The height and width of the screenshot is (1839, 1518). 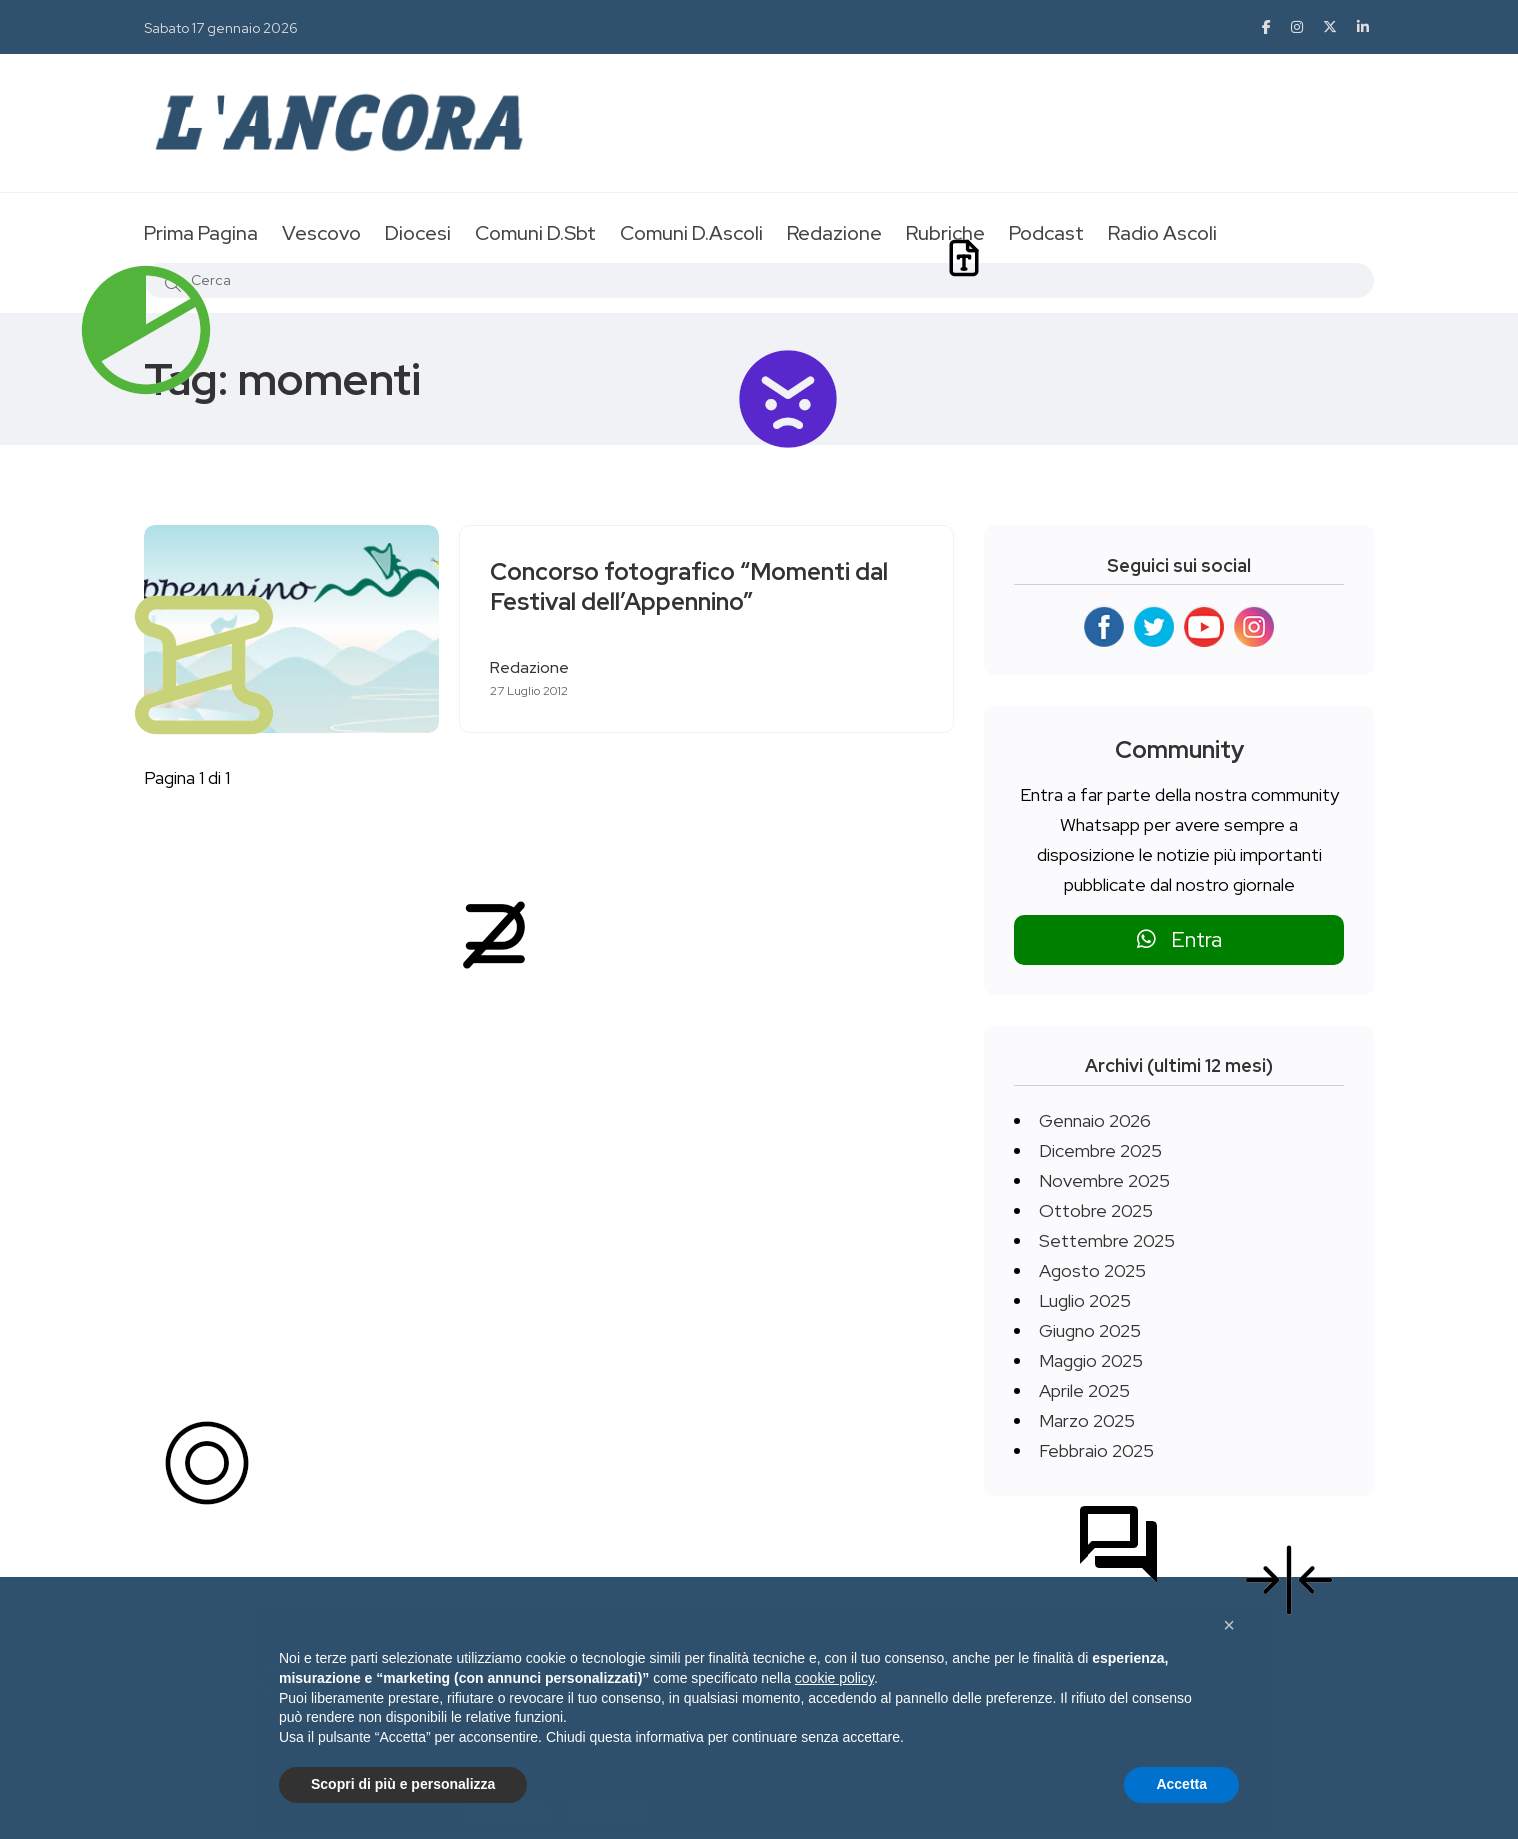 I want to click on open discussion forum or community chat, so click(x=1118, y=1544).